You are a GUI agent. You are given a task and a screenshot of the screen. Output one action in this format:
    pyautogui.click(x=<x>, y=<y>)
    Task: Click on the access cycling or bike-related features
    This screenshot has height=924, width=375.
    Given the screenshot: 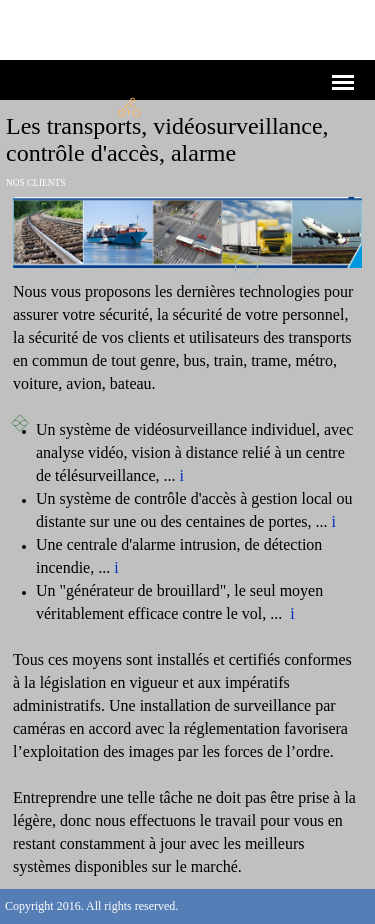 What is the action you would take?
    pyautogui.click(x=129, y=108)
    